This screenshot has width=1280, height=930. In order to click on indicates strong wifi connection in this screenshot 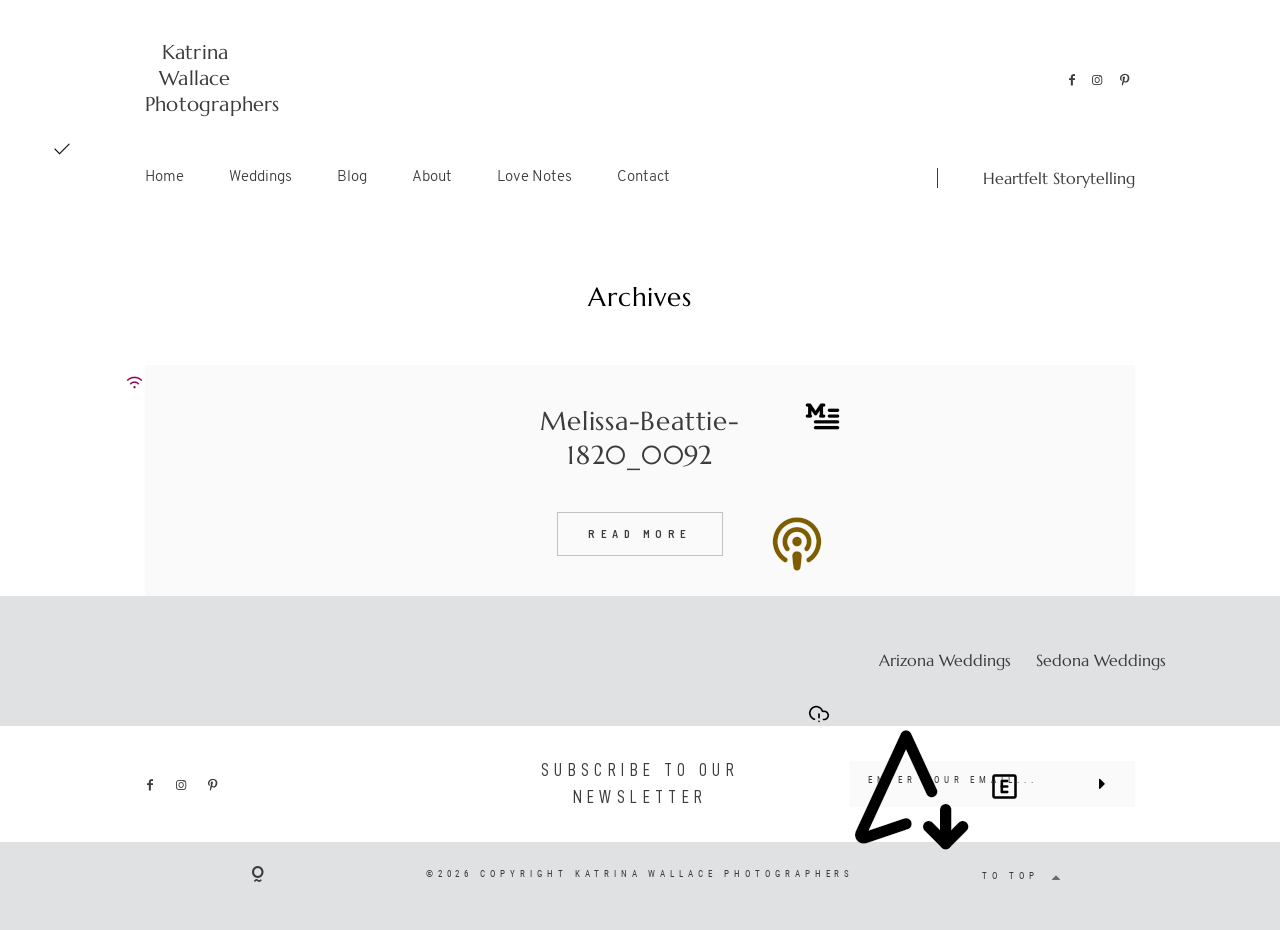, I will do `click(134, 382)`.